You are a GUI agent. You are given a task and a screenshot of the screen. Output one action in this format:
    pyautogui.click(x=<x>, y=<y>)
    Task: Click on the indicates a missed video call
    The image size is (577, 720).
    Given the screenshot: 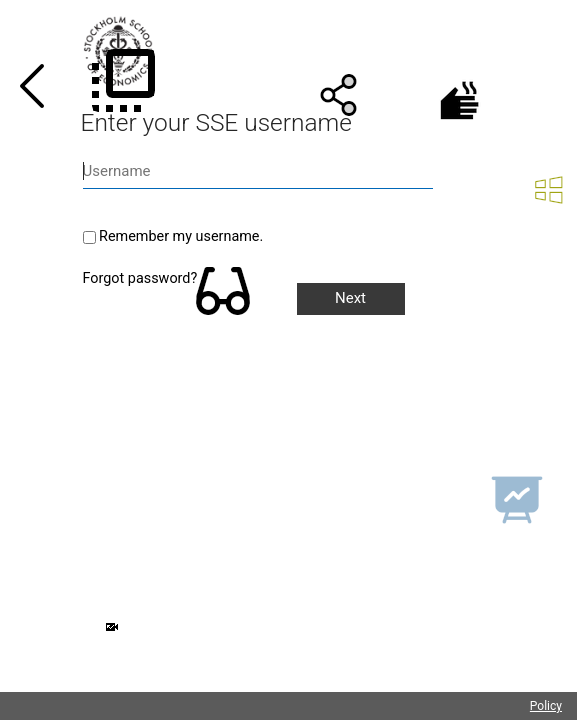 What is the action you would take?
    pyautogui.click(x=112, y=627)
    